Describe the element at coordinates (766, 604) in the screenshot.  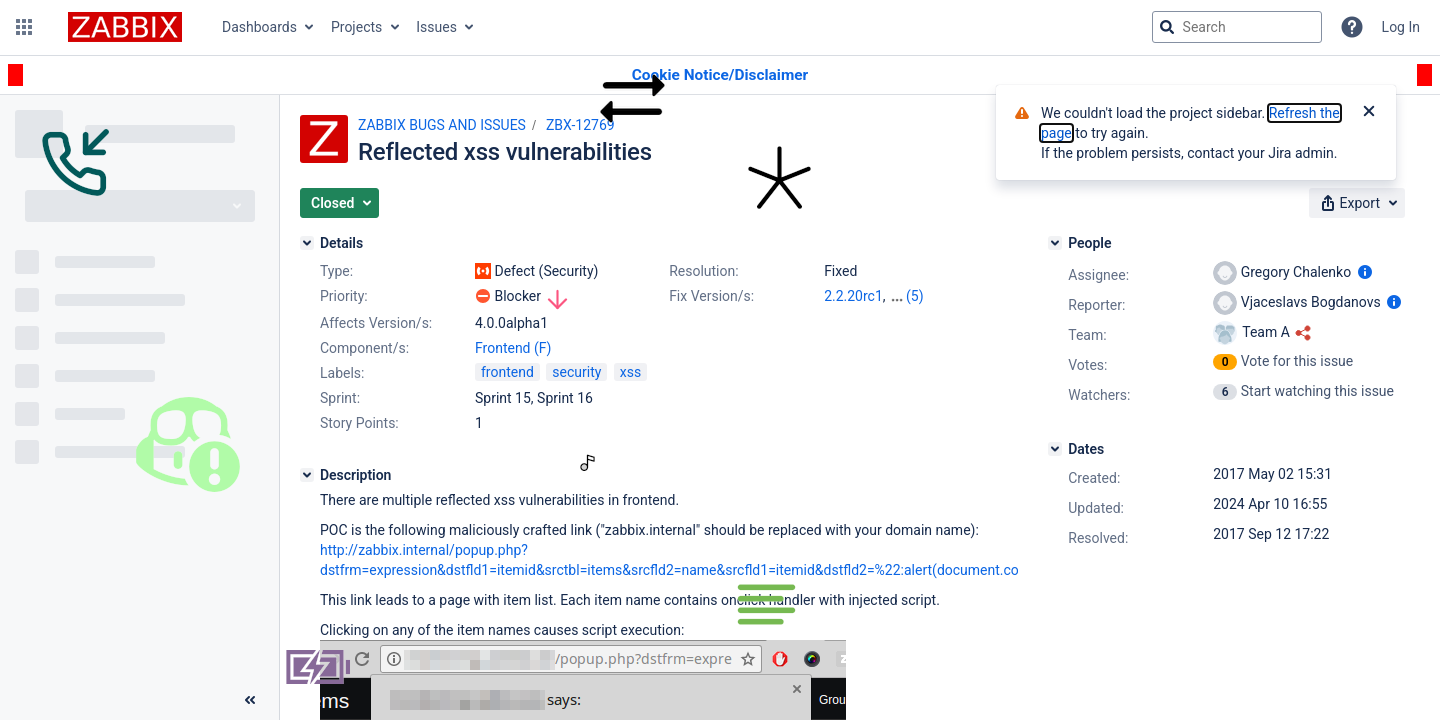
I see `align text to the left` at that location.